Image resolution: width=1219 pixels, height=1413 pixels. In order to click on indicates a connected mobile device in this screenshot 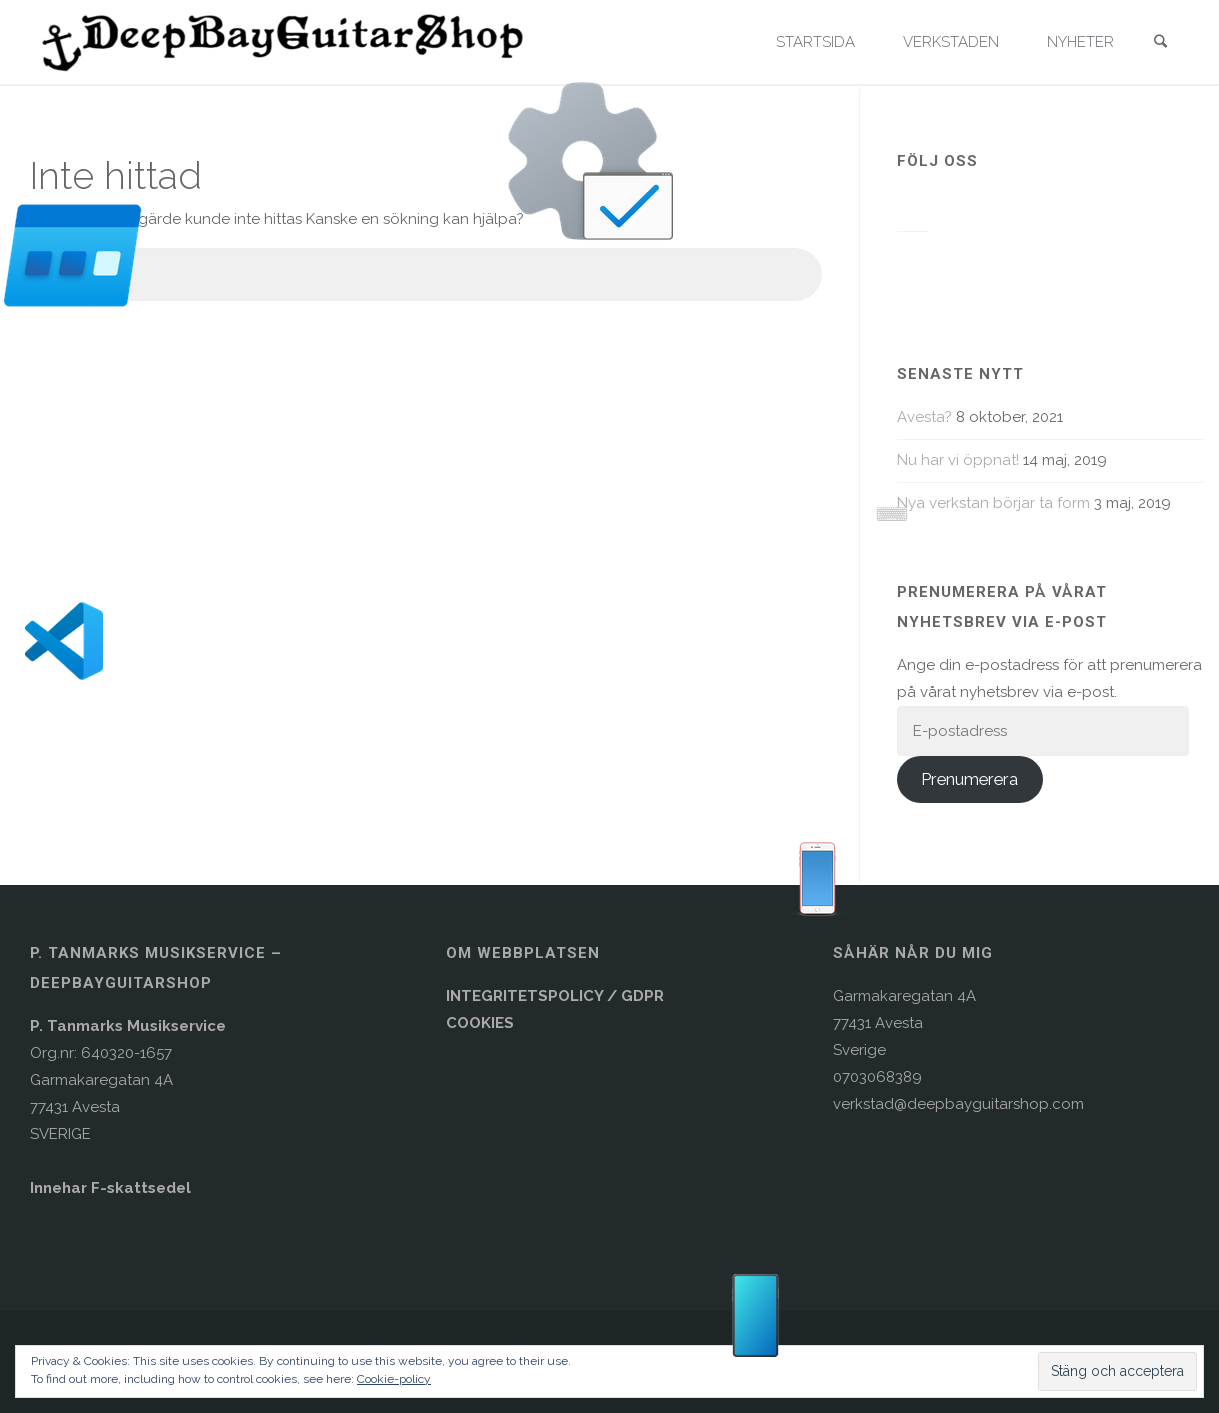, I will do `click(755, 1315)`.